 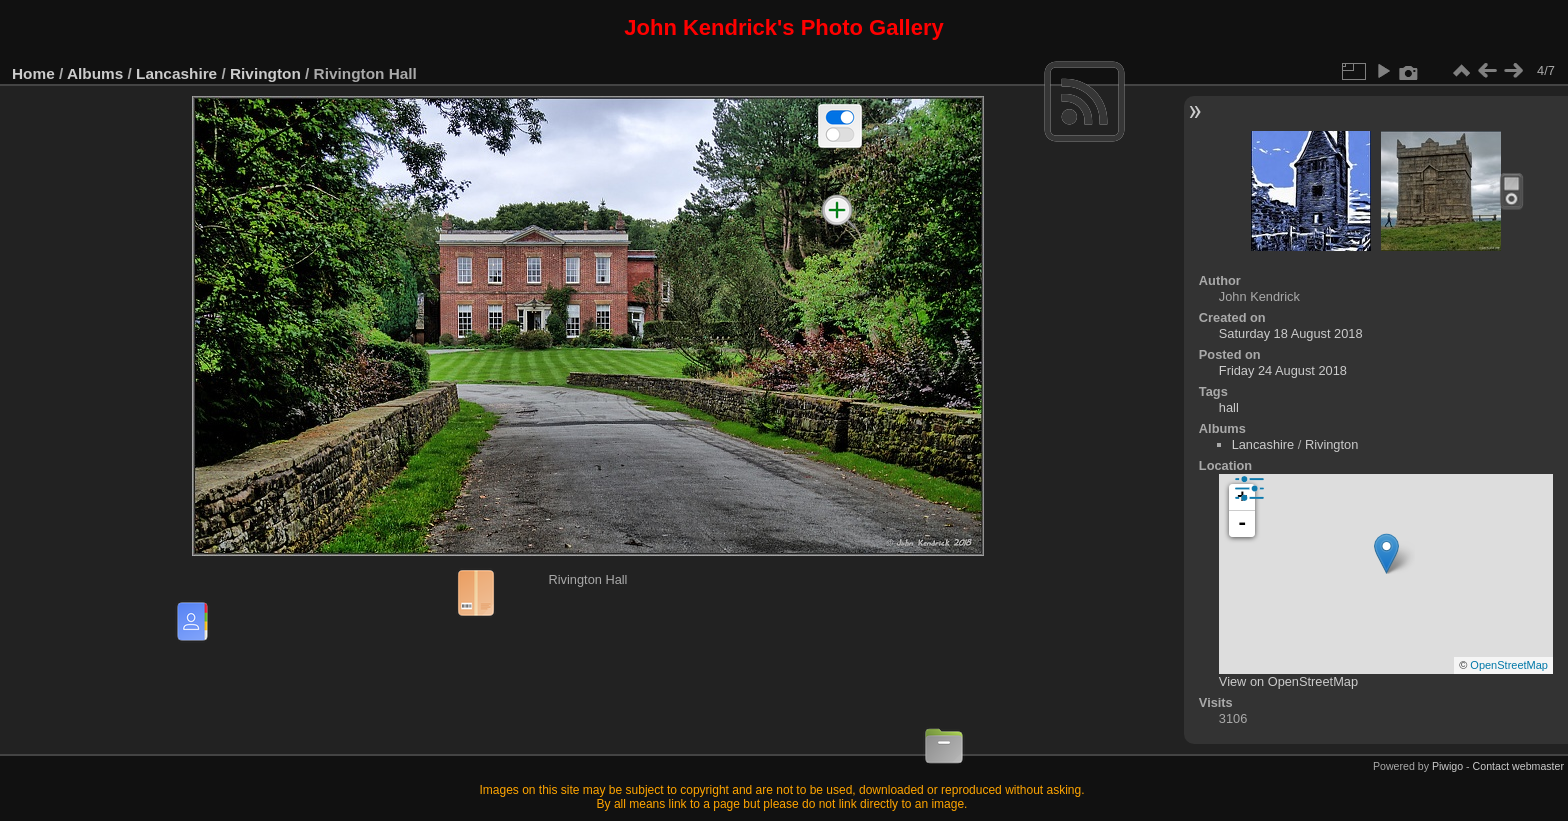 I want to click on open the contacts or address book app, so click(x=192, y=621).